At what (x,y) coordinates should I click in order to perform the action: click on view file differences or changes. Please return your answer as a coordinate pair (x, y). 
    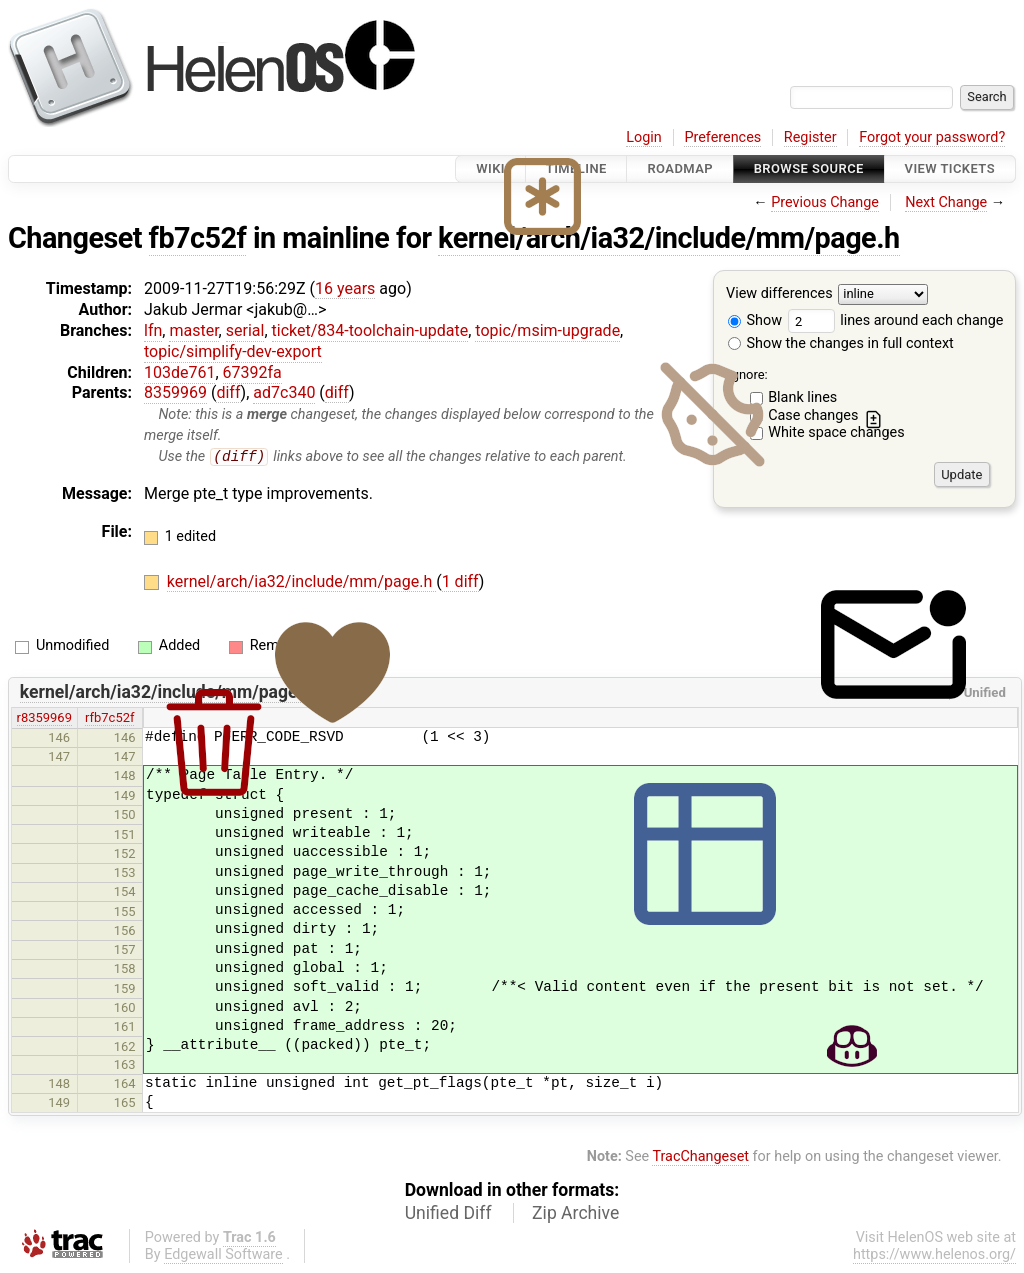
    Looking at the image, I should click on (873, 419).